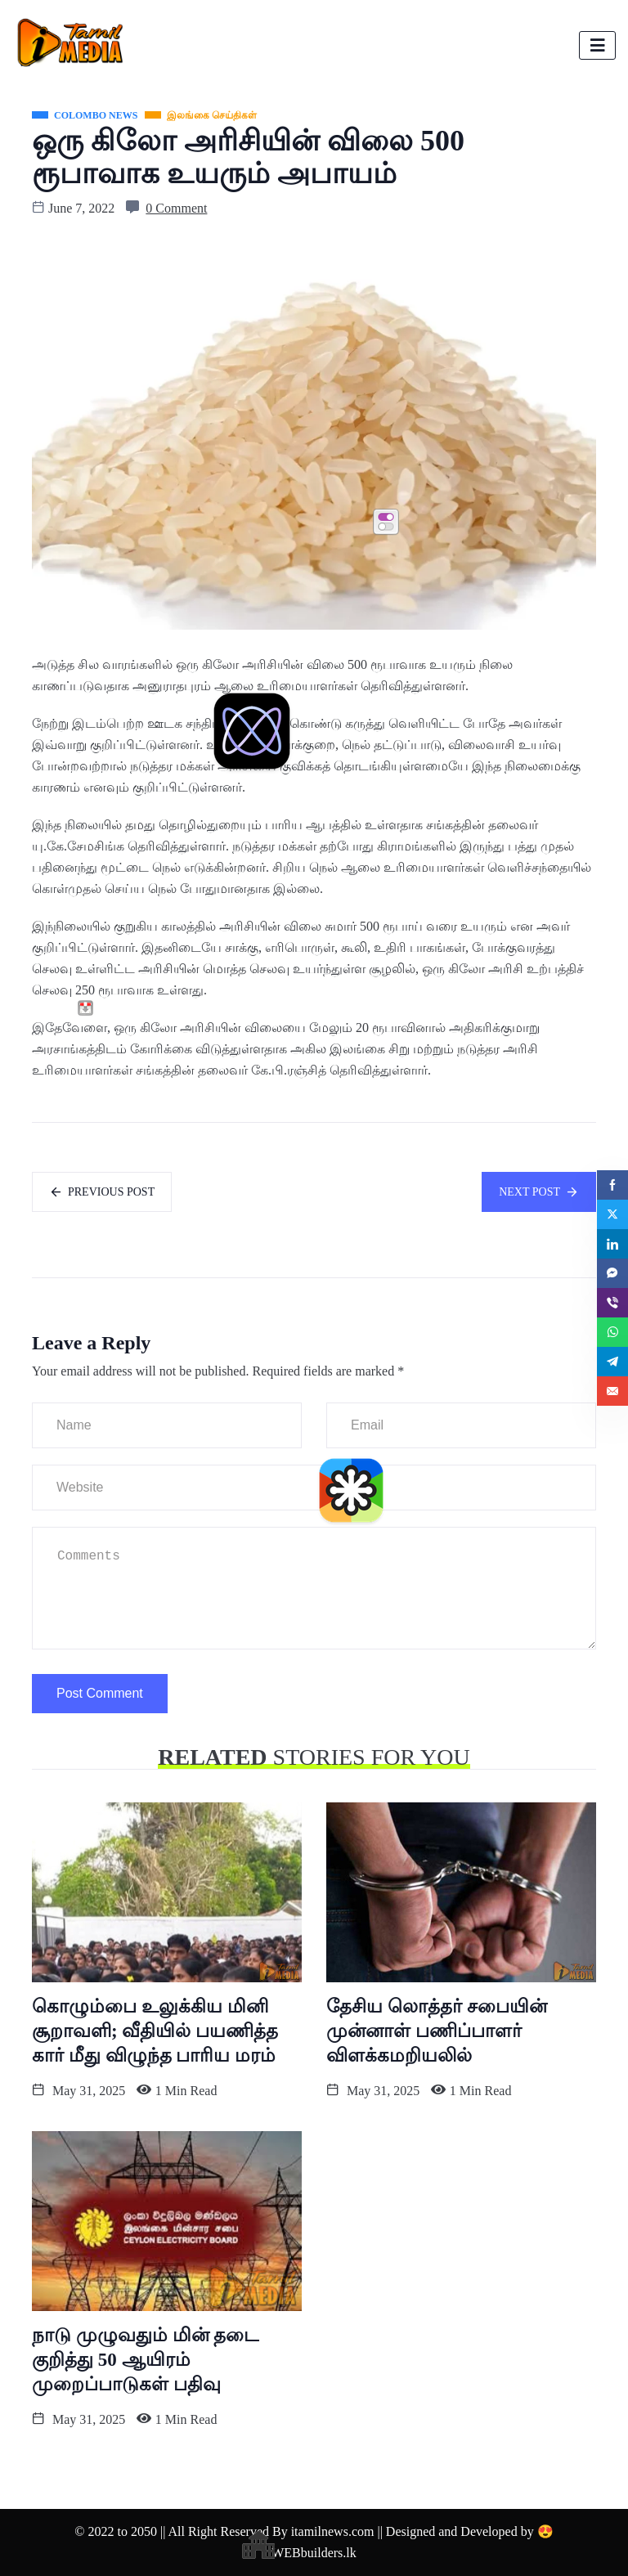 This screenshot has height=2576, width=628. I want to click on open ladybird web browser, so click(252, 731).